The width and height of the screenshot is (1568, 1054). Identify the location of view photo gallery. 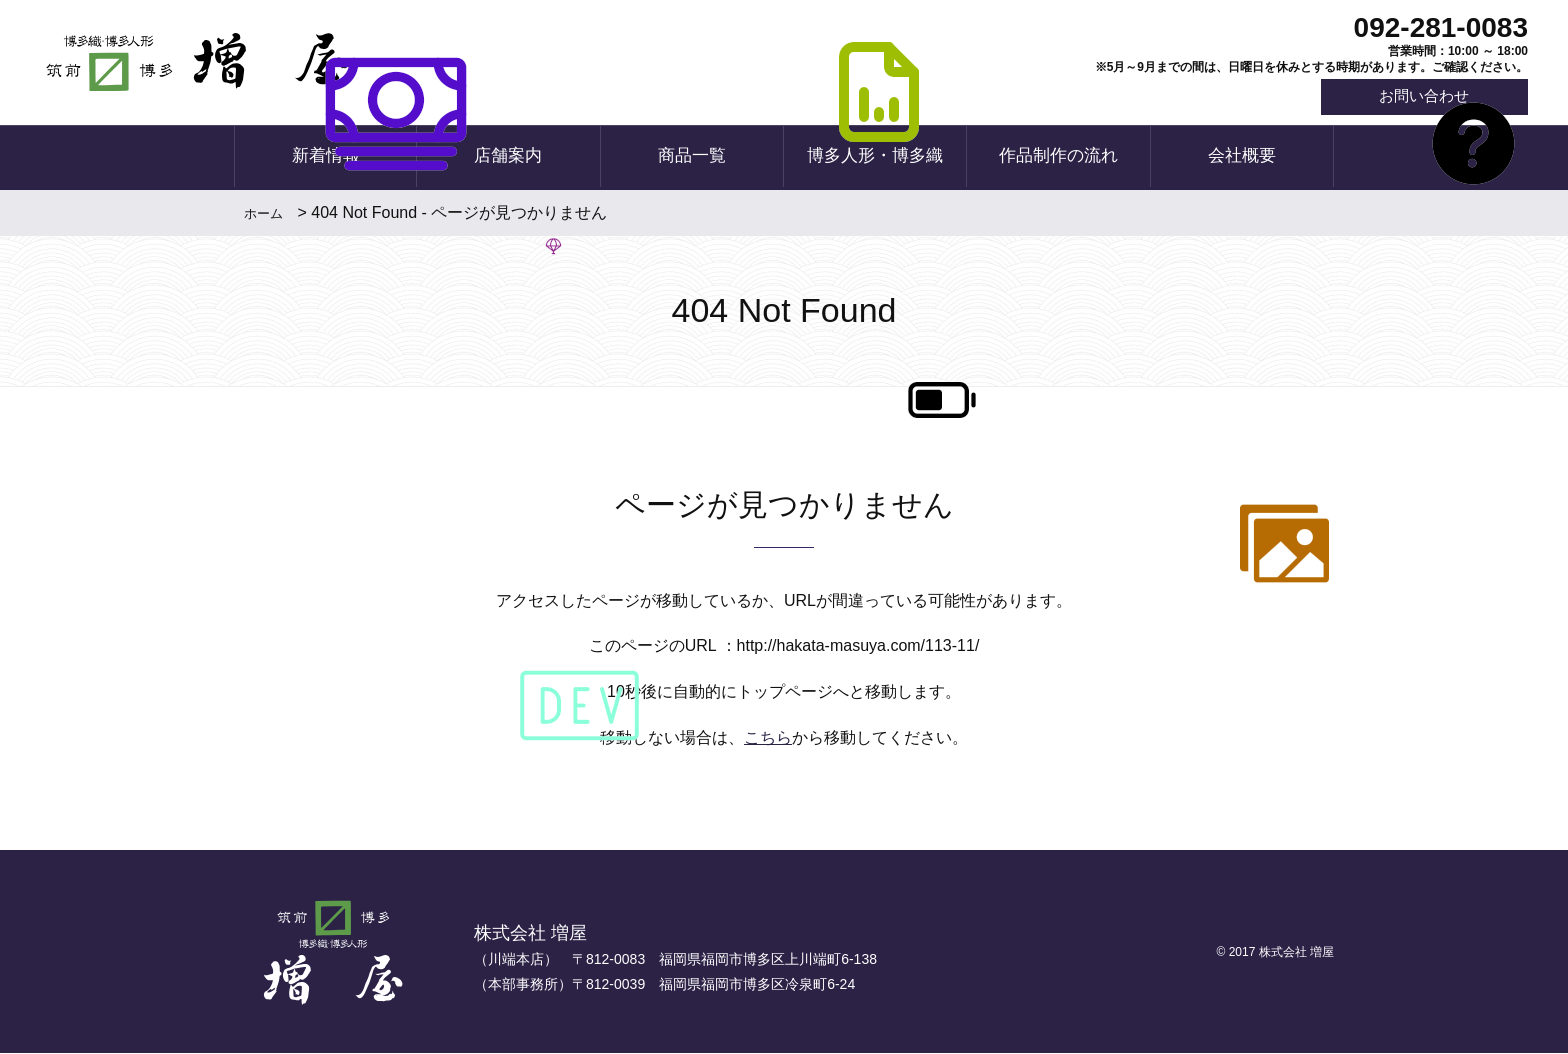
(1284, 543).